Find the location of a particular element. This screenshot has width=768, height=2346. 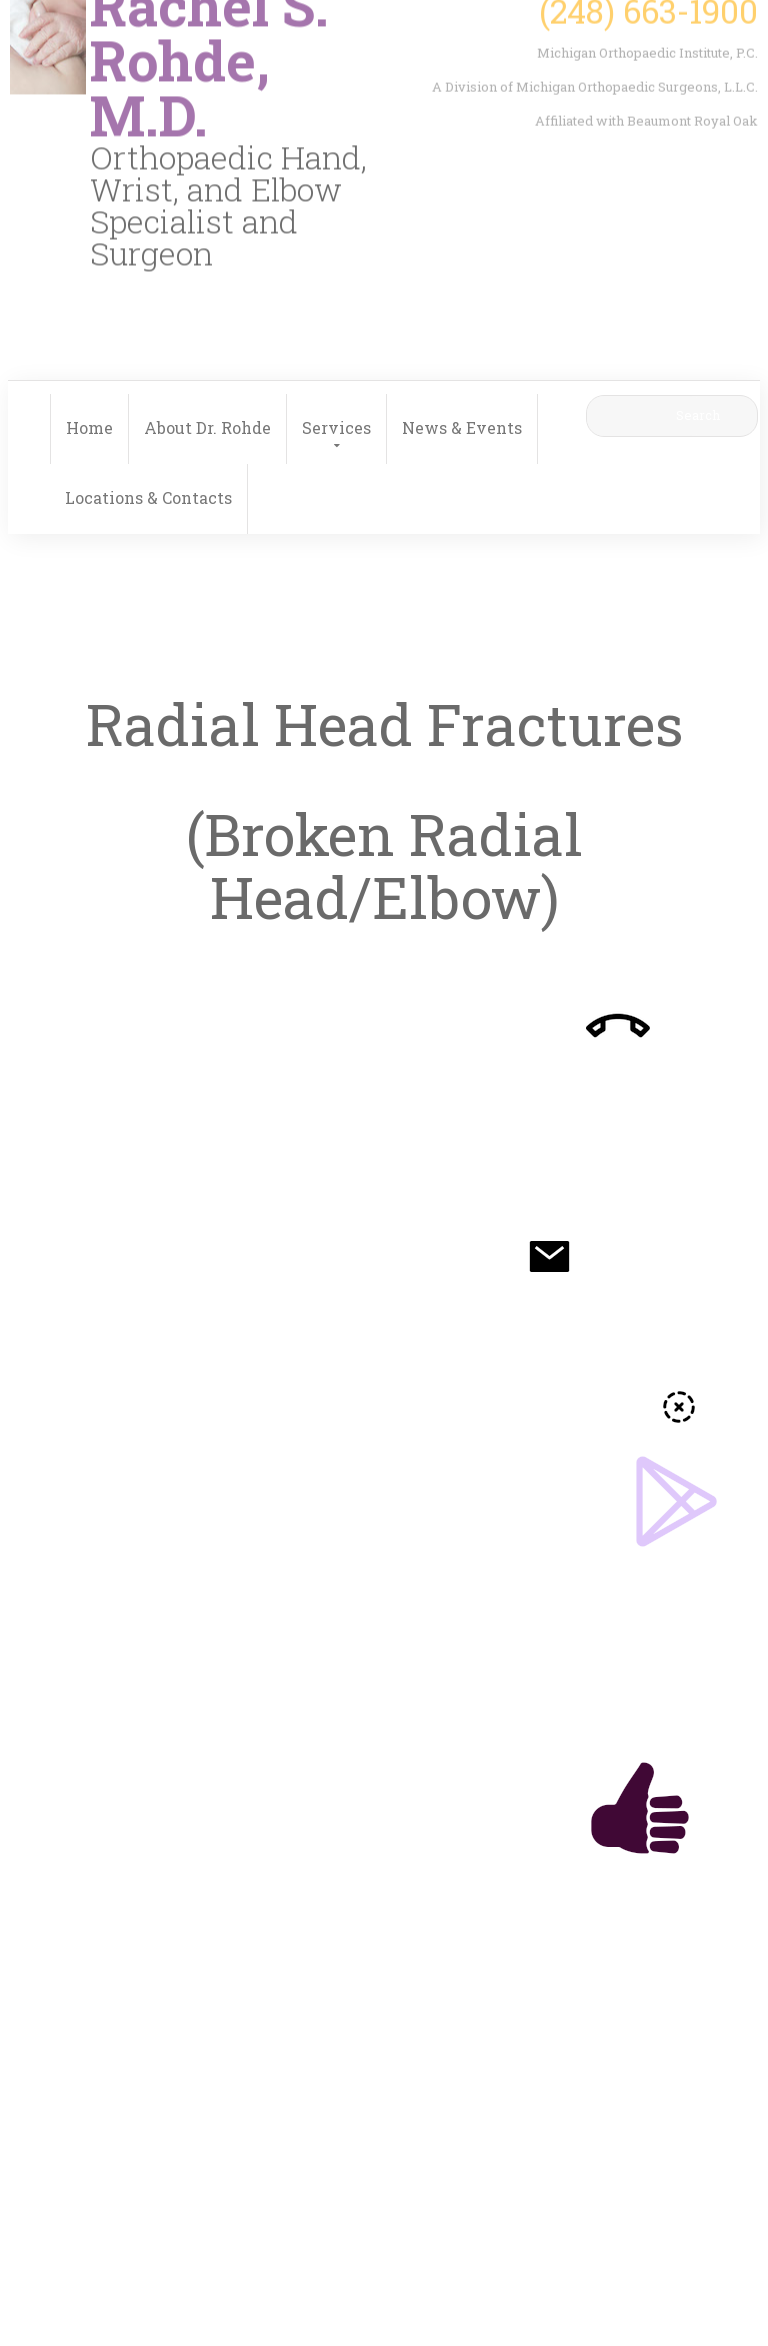

open your email inbox is located at coordinates (549, 1256).